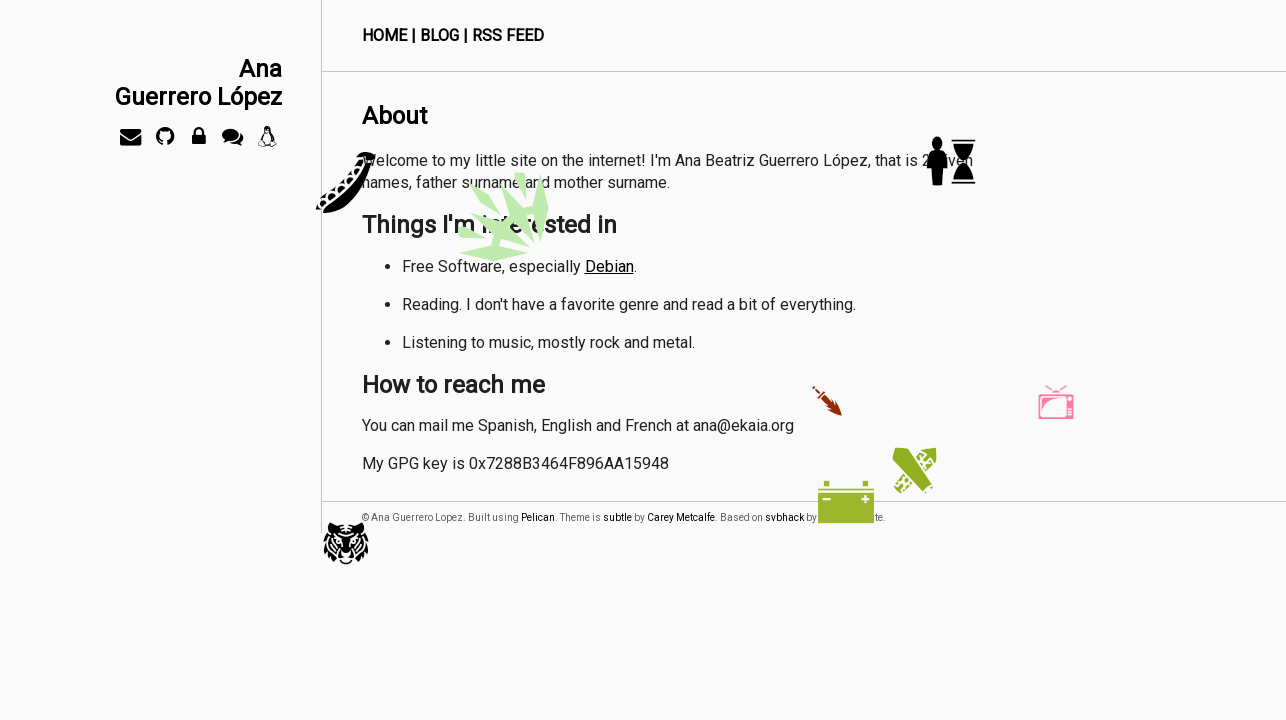 This screenshot has height=720, width=1286. I want to click on select tiger character or avatar, so click(346, 544).